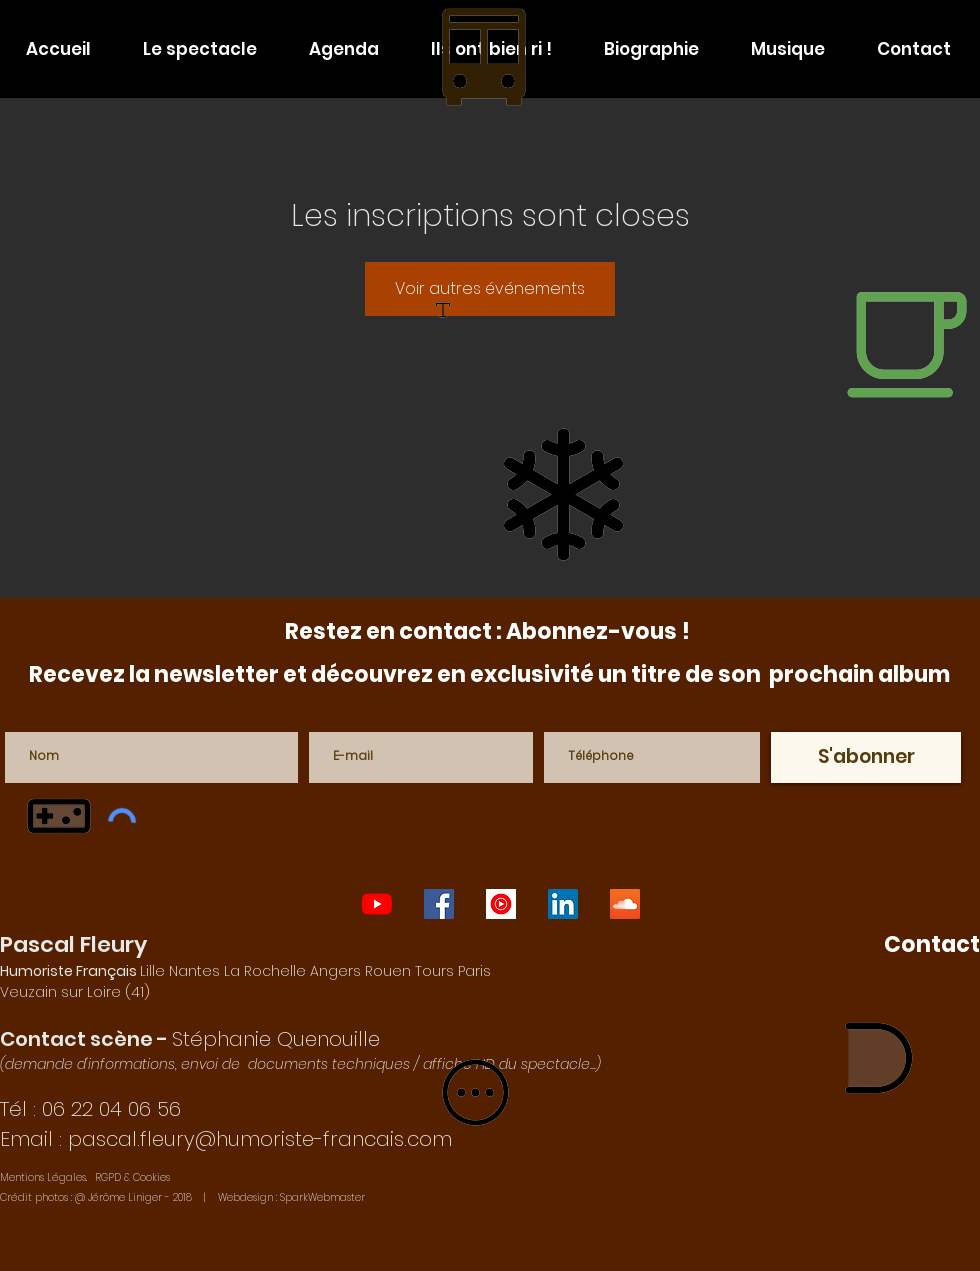 The image size is (980, 1271). I want to click on indicates cold or winter weather conditions, so click(563, 494).